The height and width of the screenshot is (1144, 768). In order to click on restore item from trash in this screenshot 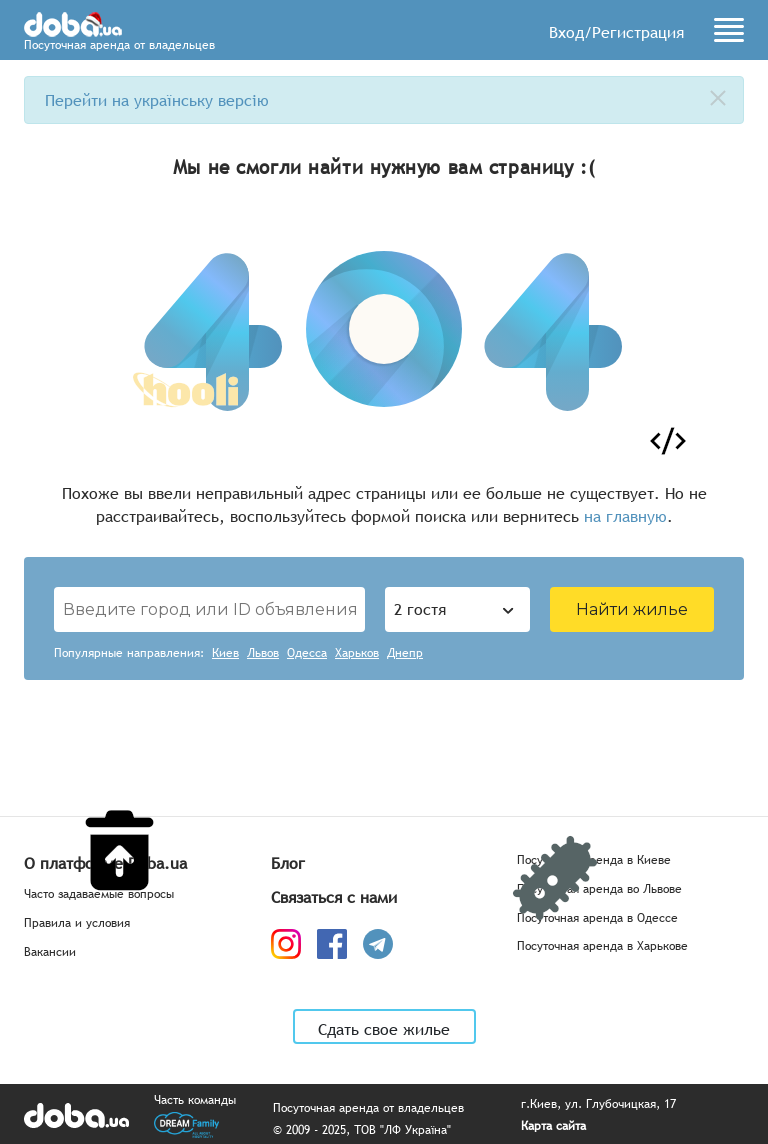, I will do `click(119, 851)`.